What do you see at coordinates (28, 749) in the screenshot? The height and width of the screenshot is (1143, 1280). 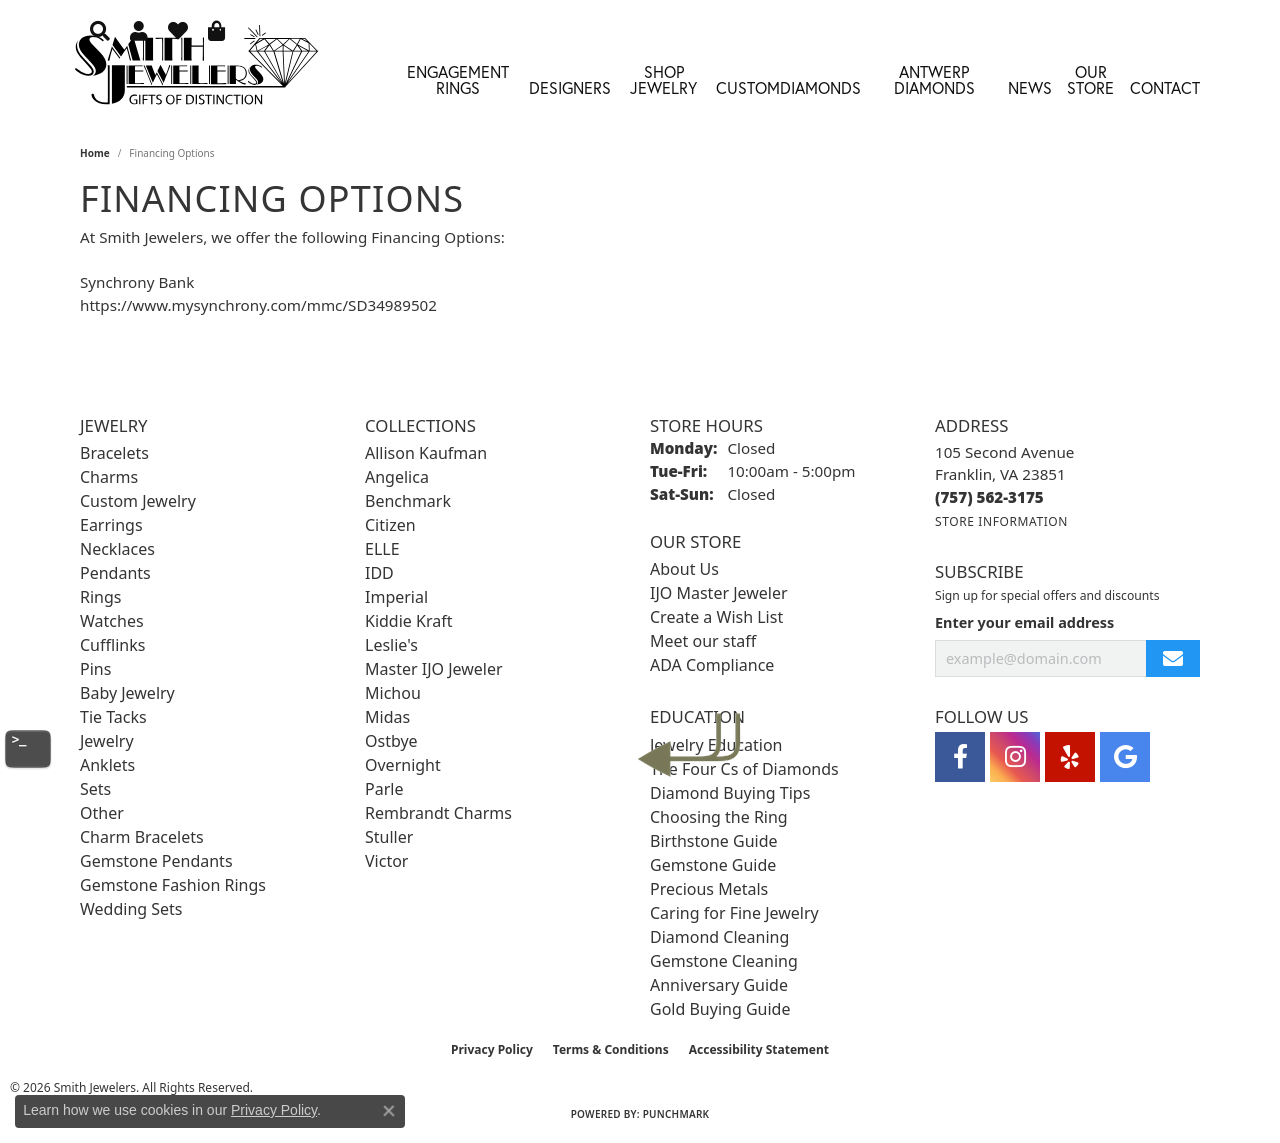 I see `open the terminal application` at bounding box center [28, 749].